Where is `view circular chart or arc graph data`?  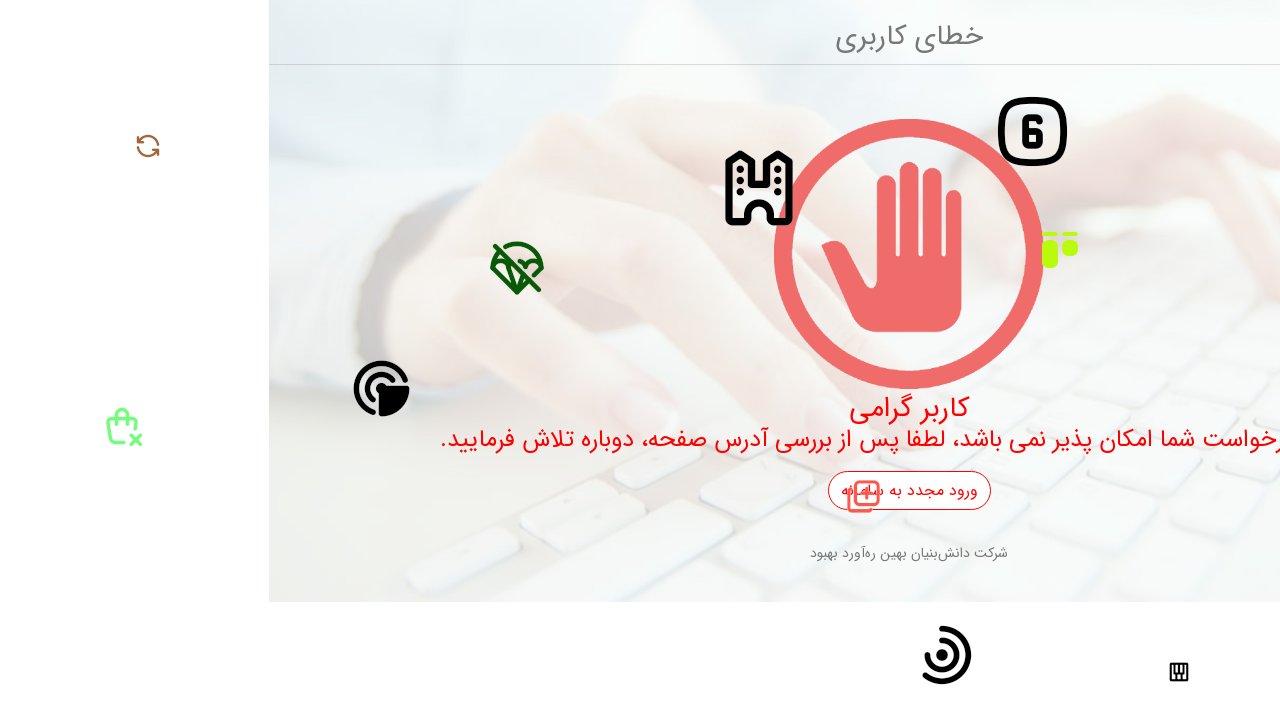 view circular chart or arc graph data is located at coordinates (942, 655).